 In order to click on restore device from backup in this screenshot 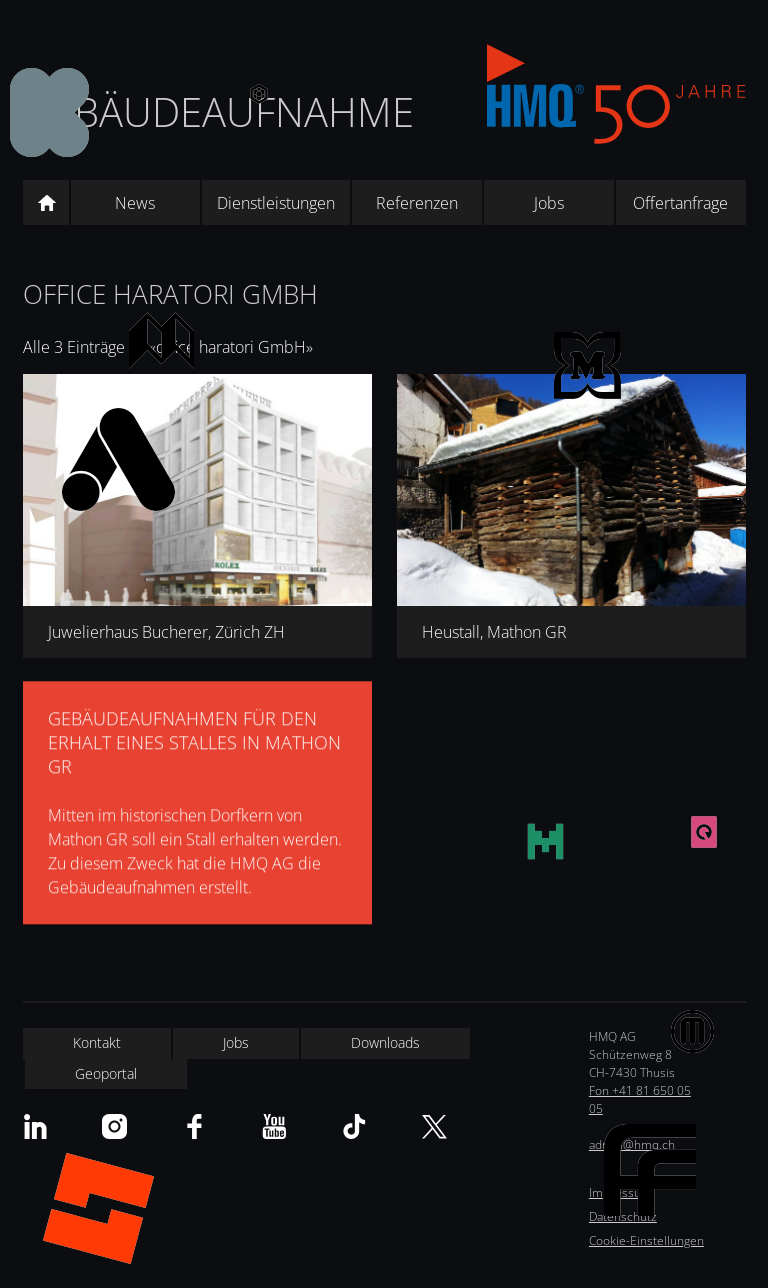, I will do `click(704, 832)`.